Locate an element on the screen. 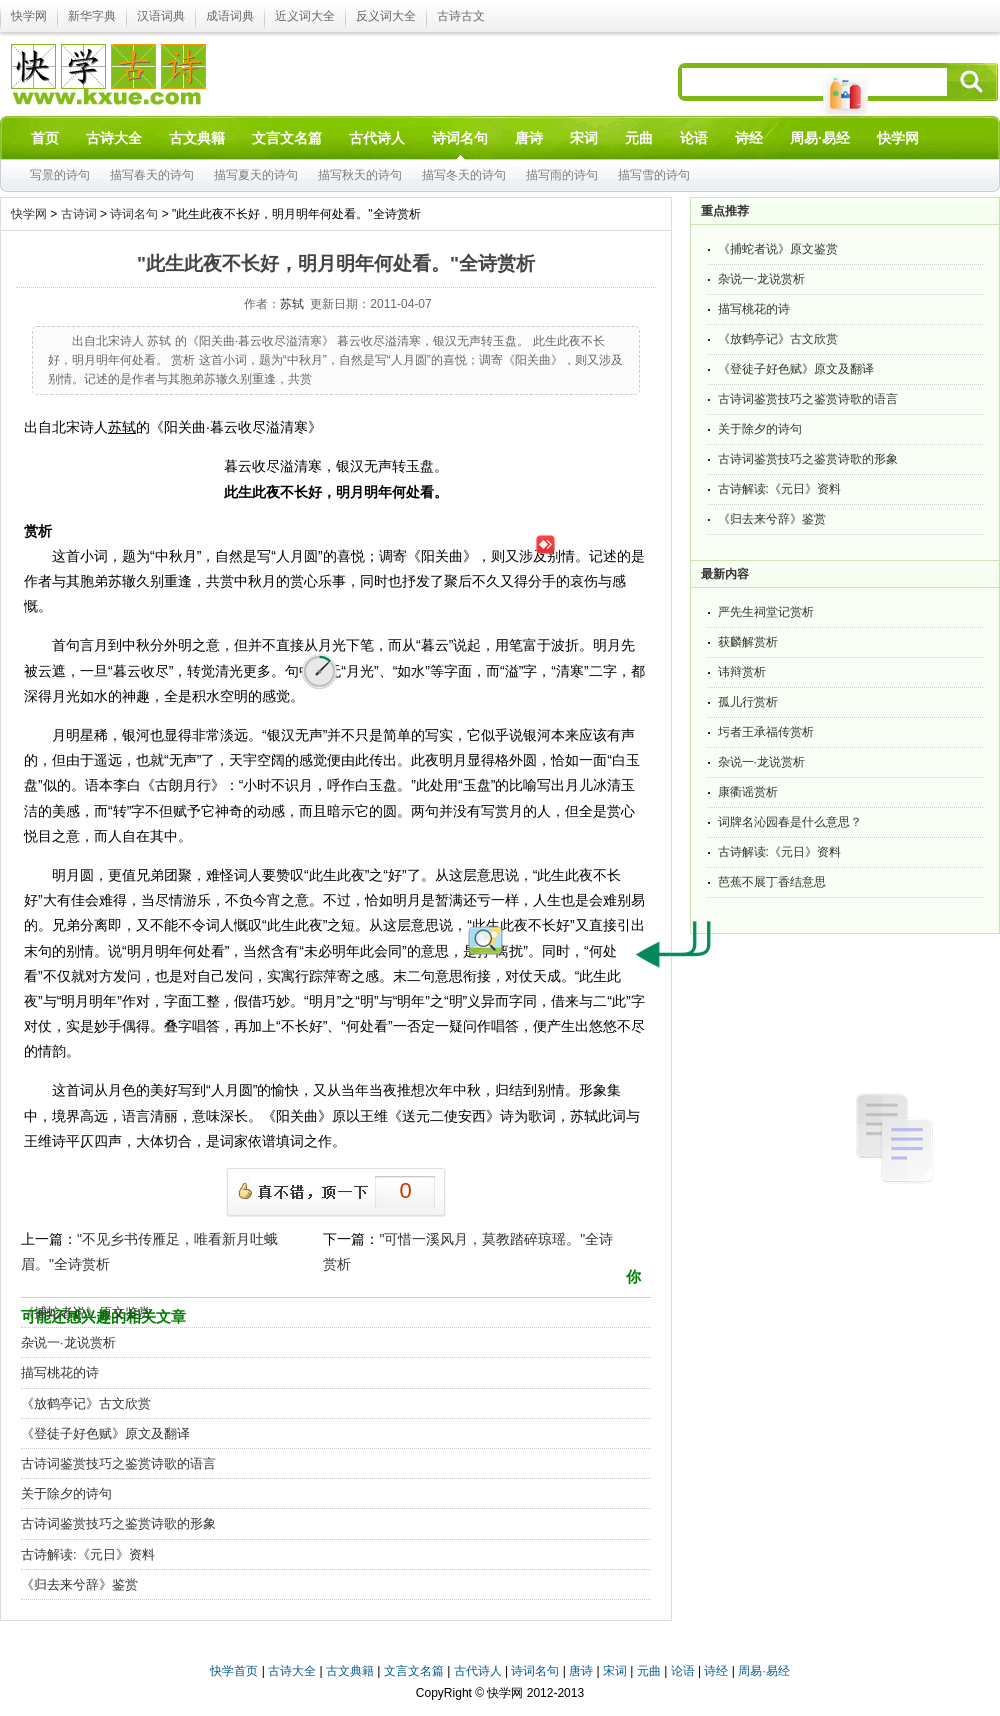 Image resolution: width=1000 pixels, height=1716 pixels. reply to all recipients of an email is located at coordinates (672, 944).